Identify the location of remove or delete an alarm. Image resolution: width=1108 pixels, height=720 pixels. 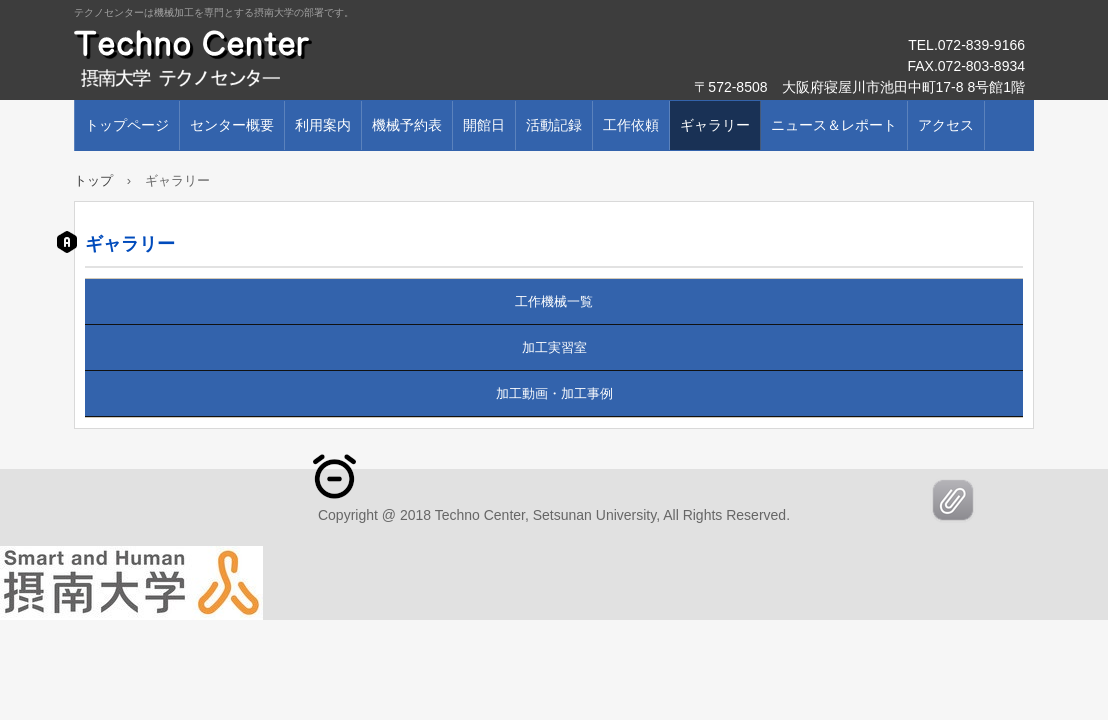
(334, 476).